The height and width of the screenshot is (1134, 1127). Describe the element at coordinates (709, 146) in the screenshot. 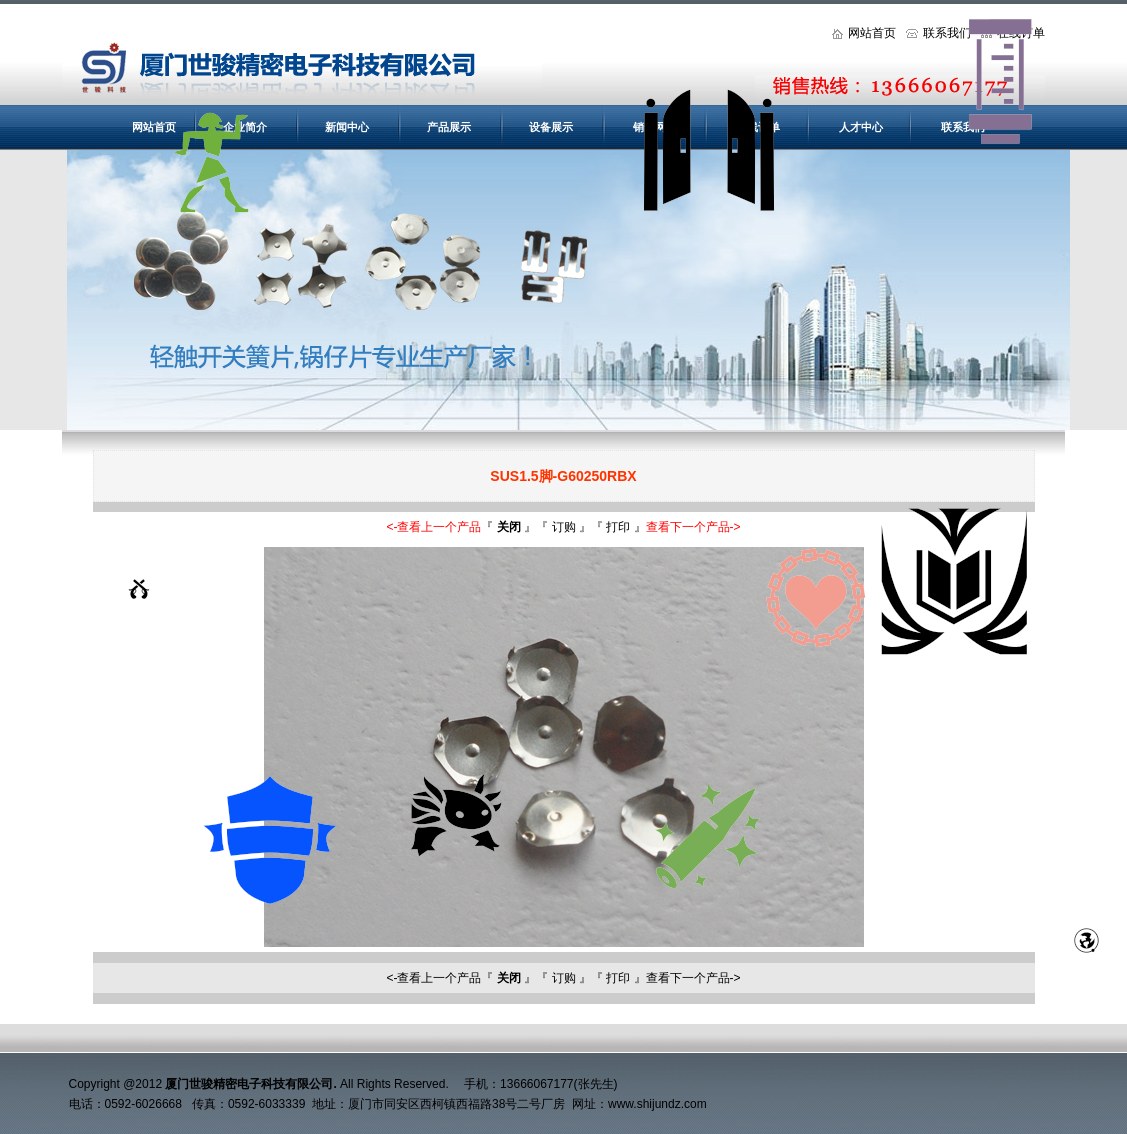

I see `enter a new area or level` at that location.